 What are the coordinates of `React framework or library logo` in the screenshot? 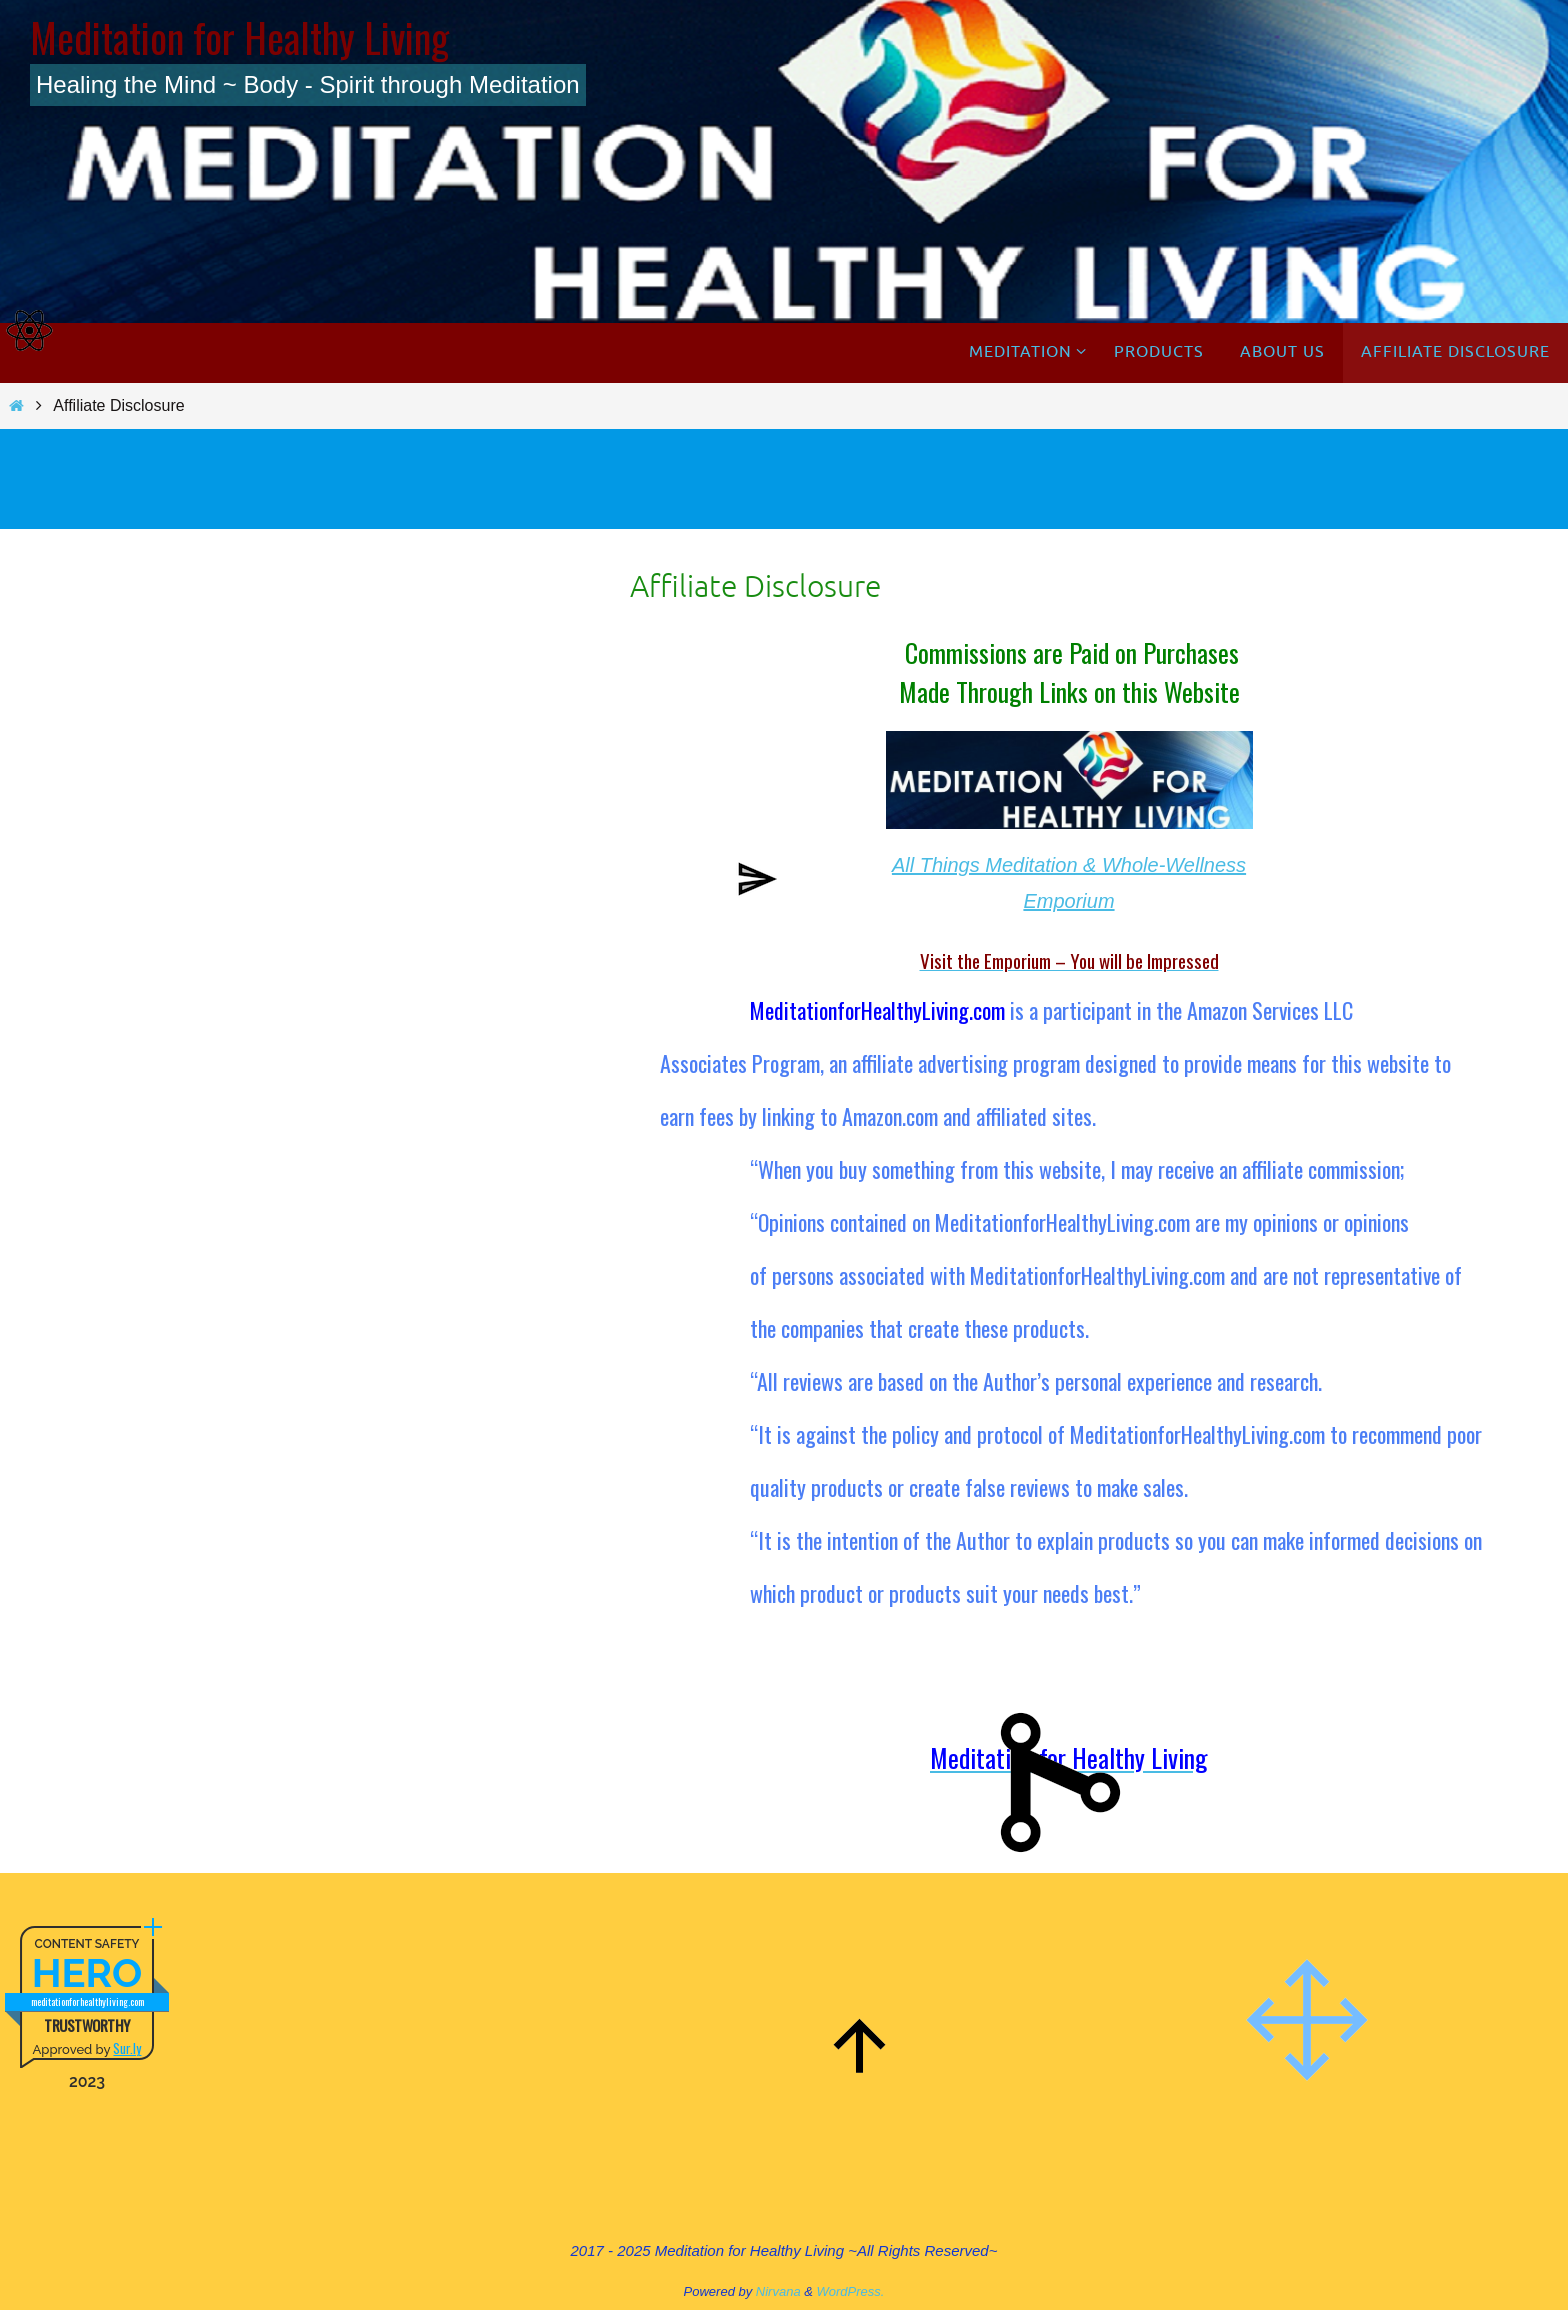 It's located at (29, 330).